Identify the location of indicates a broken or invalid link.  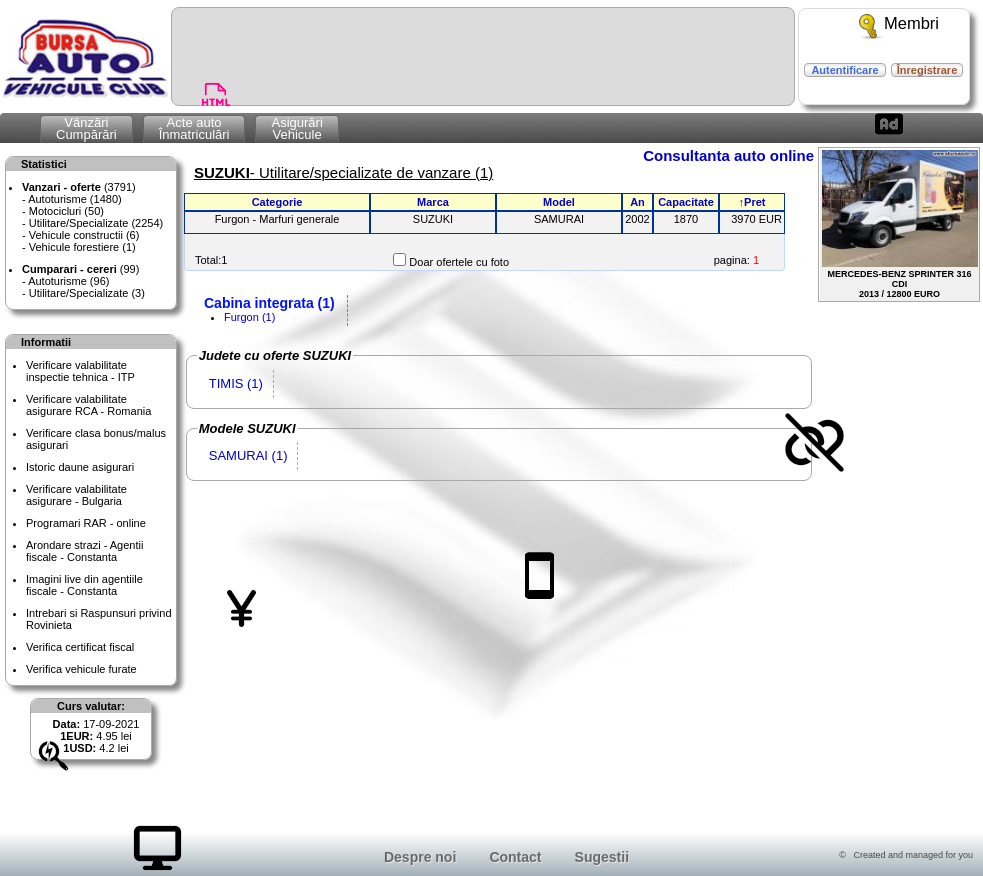
(814, 442).